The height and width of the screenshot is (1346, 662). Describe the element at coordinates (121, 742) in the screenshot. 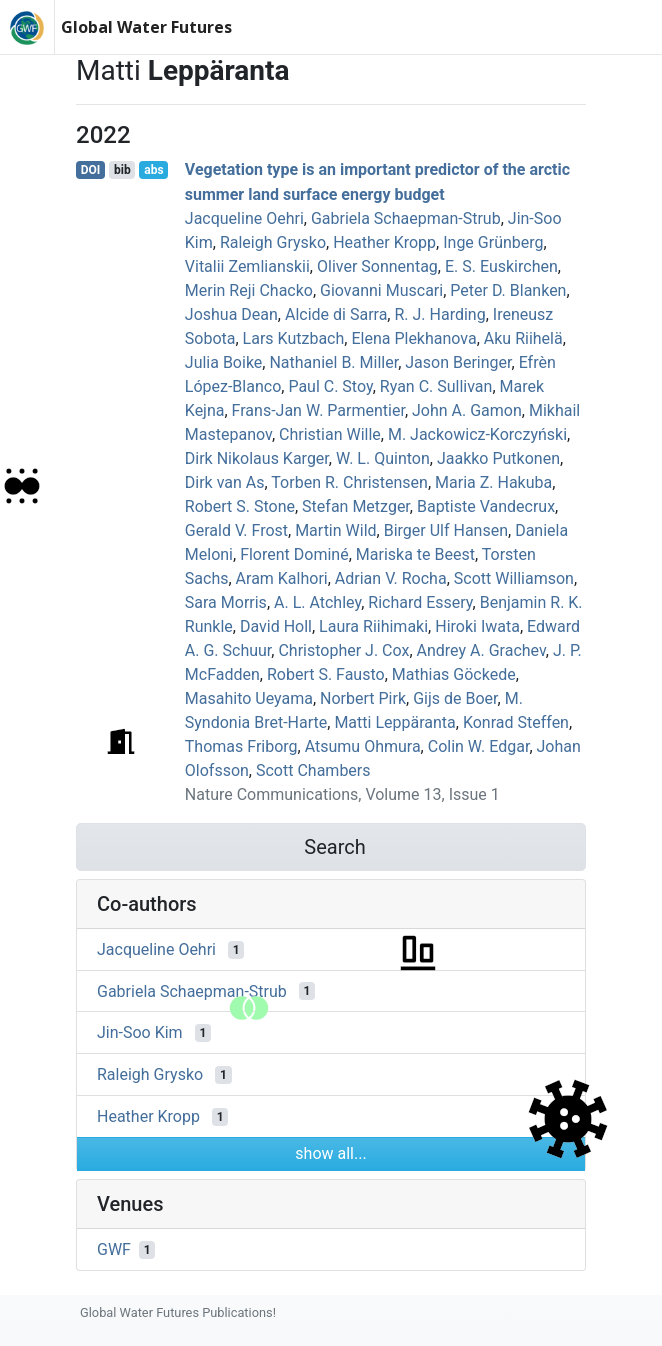

I see `log out or exit the application` at that location.